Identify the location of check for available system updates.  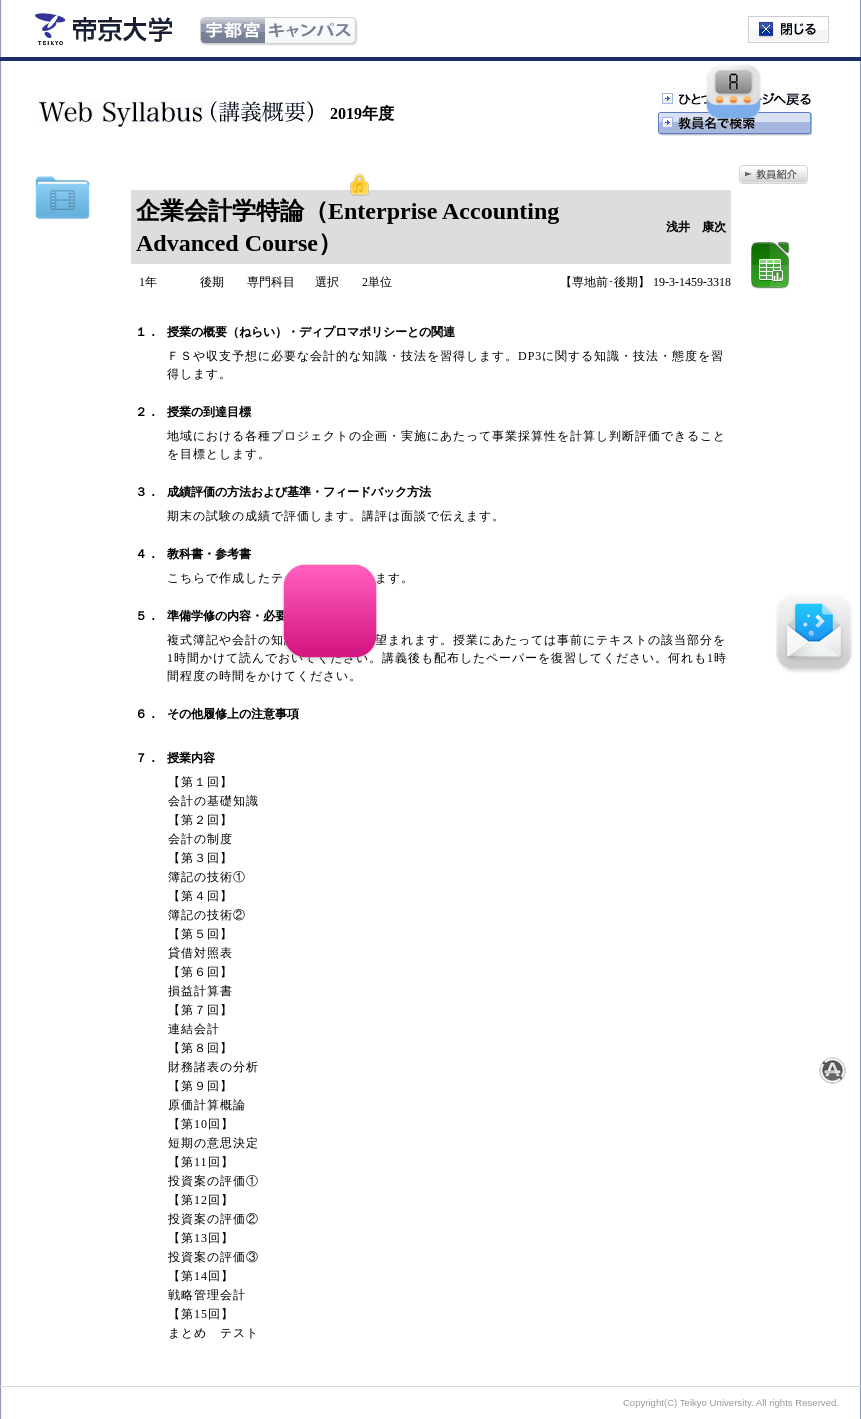
(832, 1070).